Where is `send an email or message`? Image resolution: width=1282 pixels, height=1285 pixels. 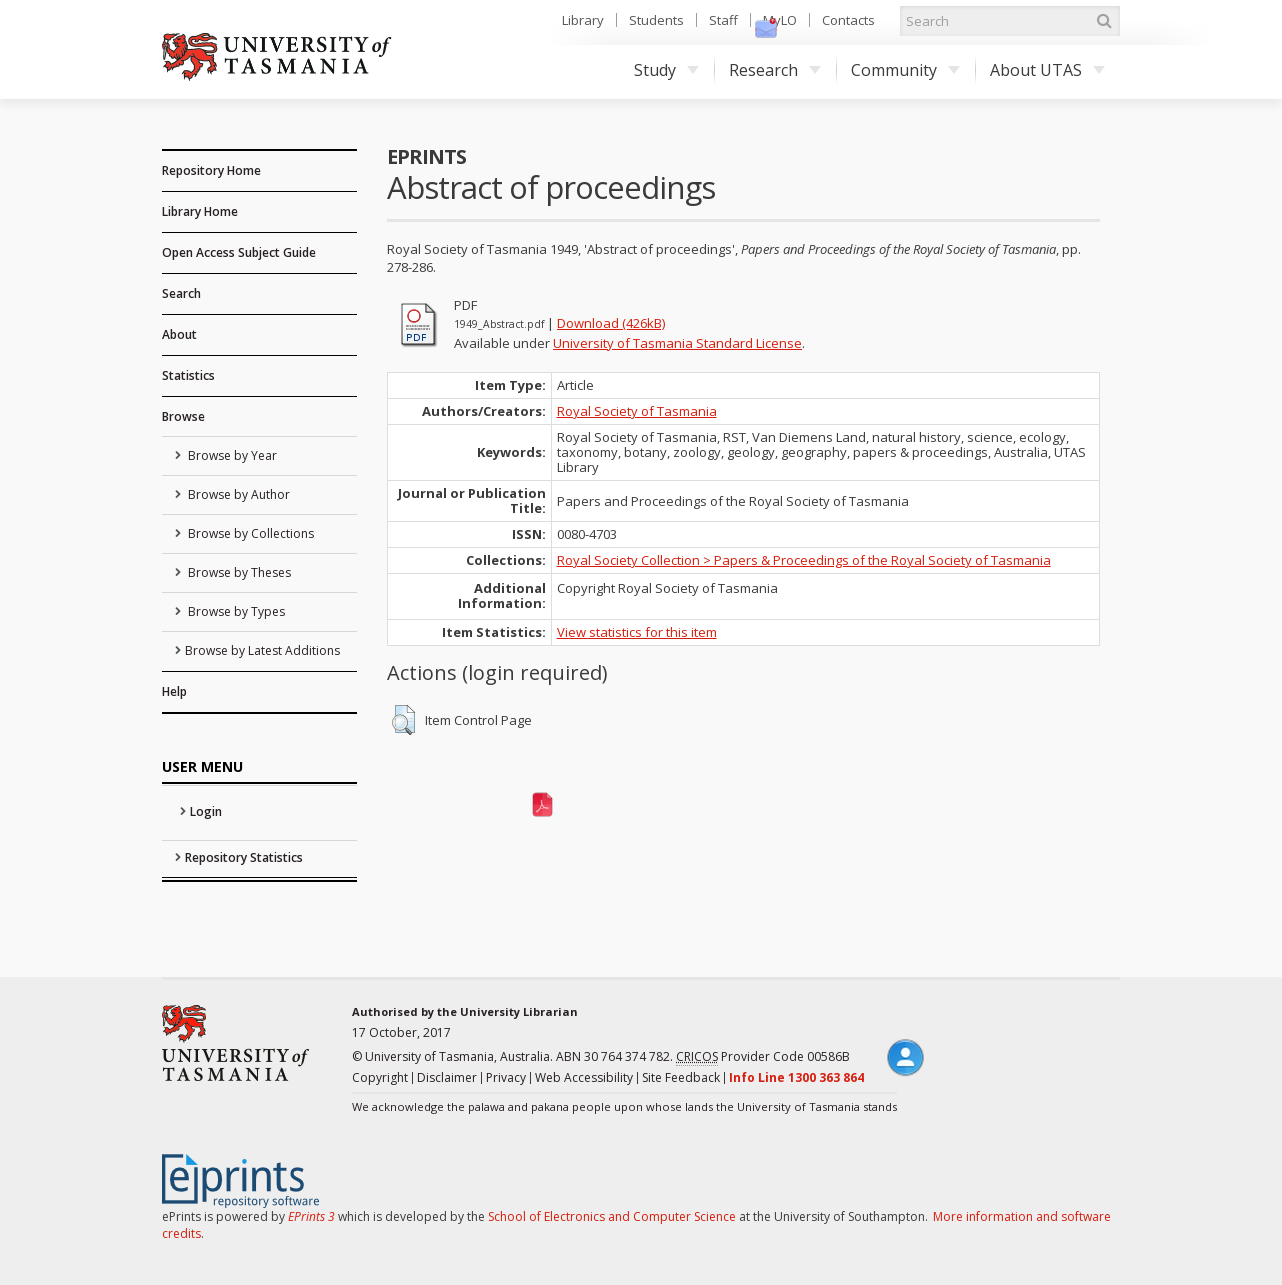
send an email or message is located at coordinates (766, 29).